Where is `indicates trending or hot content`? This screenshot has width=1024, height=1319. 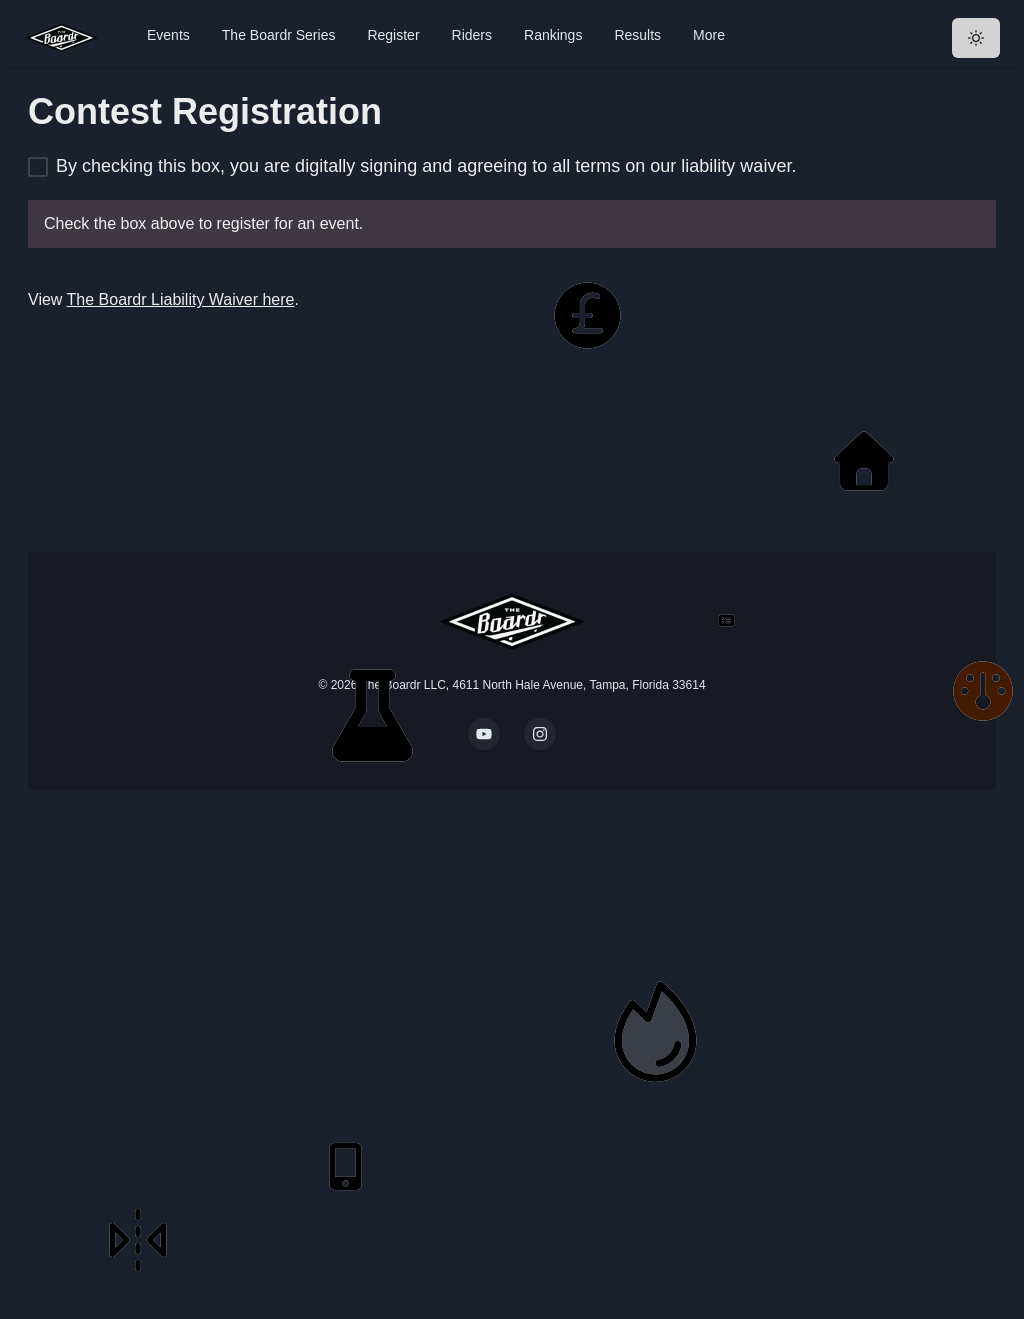 indicates trending or hot content is located at coordinates (655, 1033).